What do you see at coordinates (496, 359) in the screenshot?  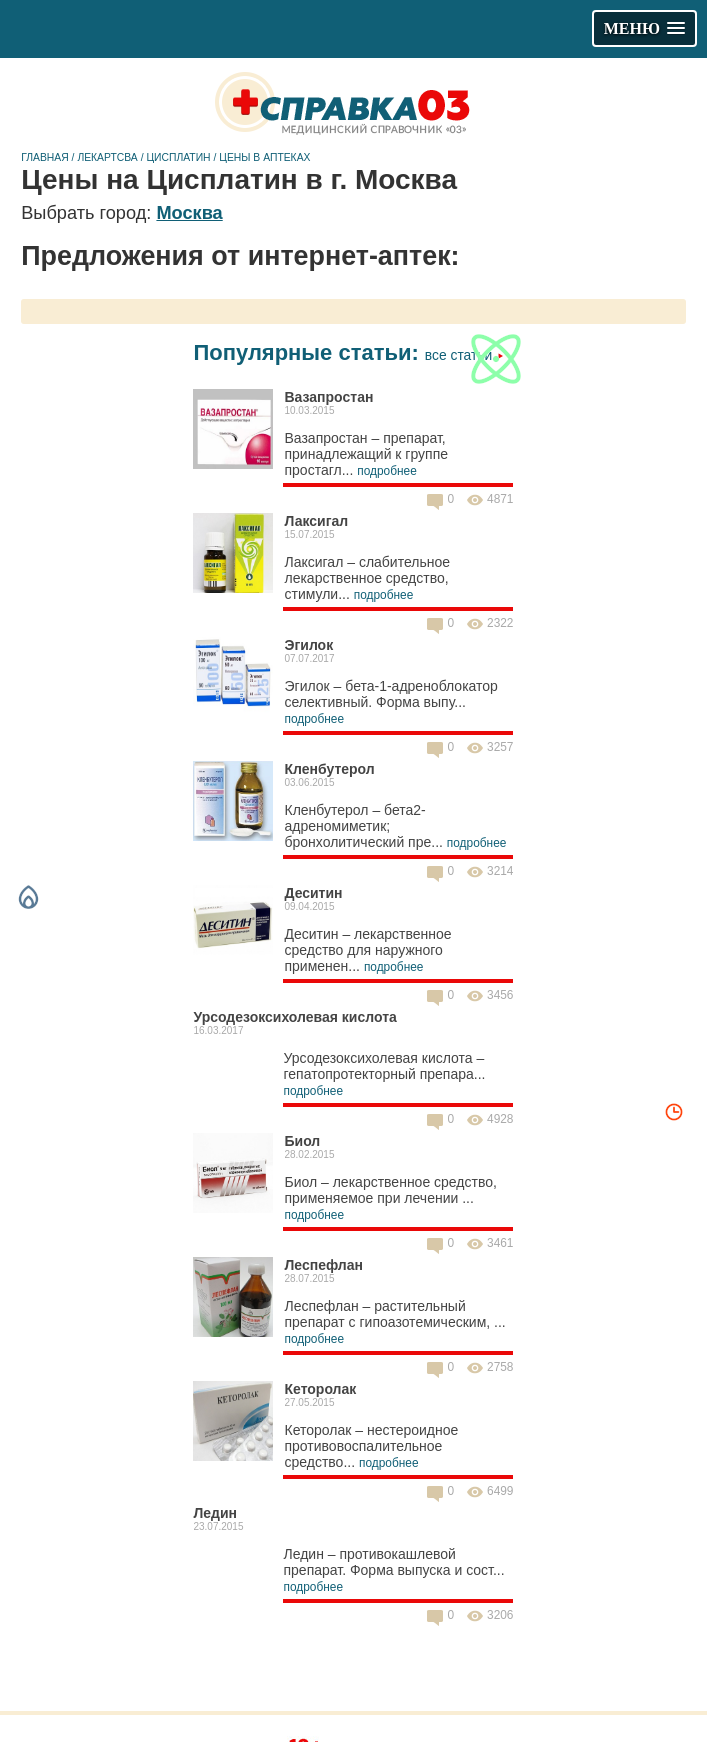 I see `access science or chemistry features` at bounding box center [496, 359].